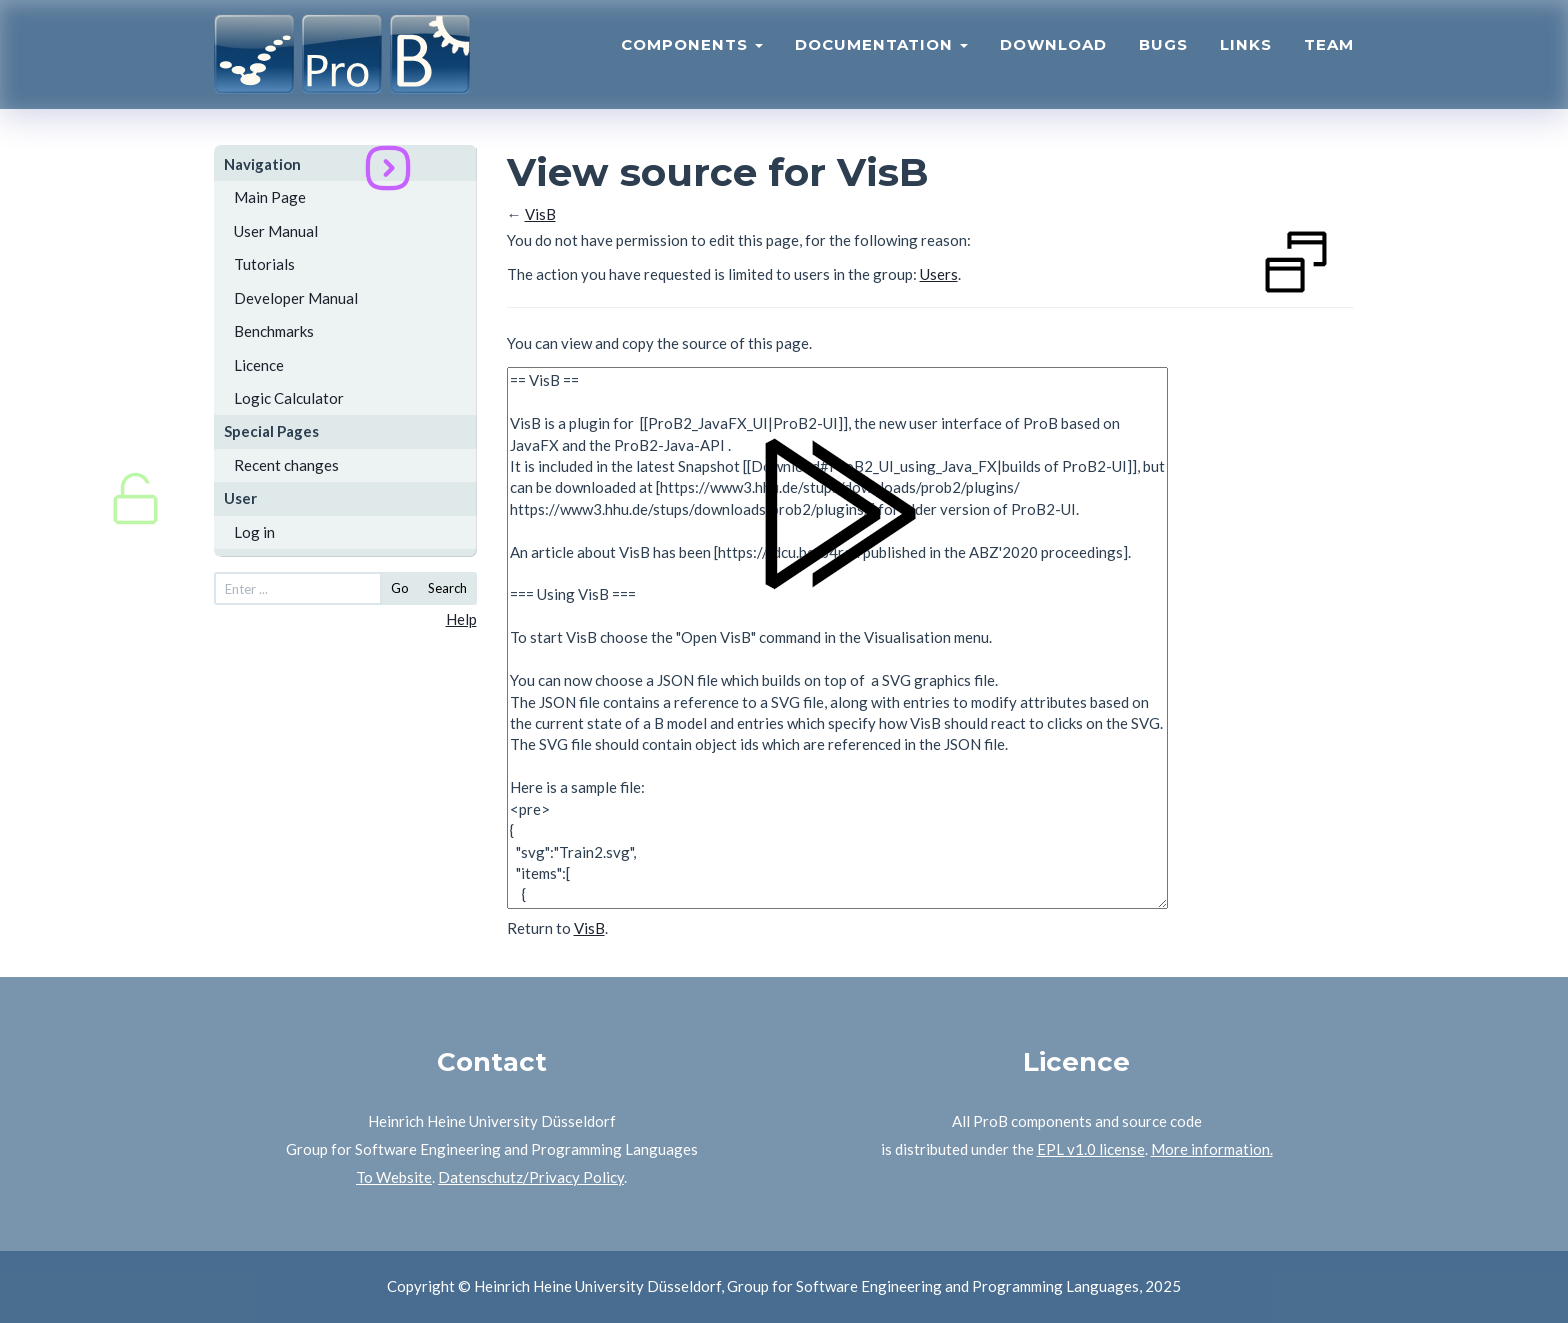  What do you see at coordinates (1296, 262) in the screenshot?
I see `switch between open windows` at bounding box center [1296, 262].